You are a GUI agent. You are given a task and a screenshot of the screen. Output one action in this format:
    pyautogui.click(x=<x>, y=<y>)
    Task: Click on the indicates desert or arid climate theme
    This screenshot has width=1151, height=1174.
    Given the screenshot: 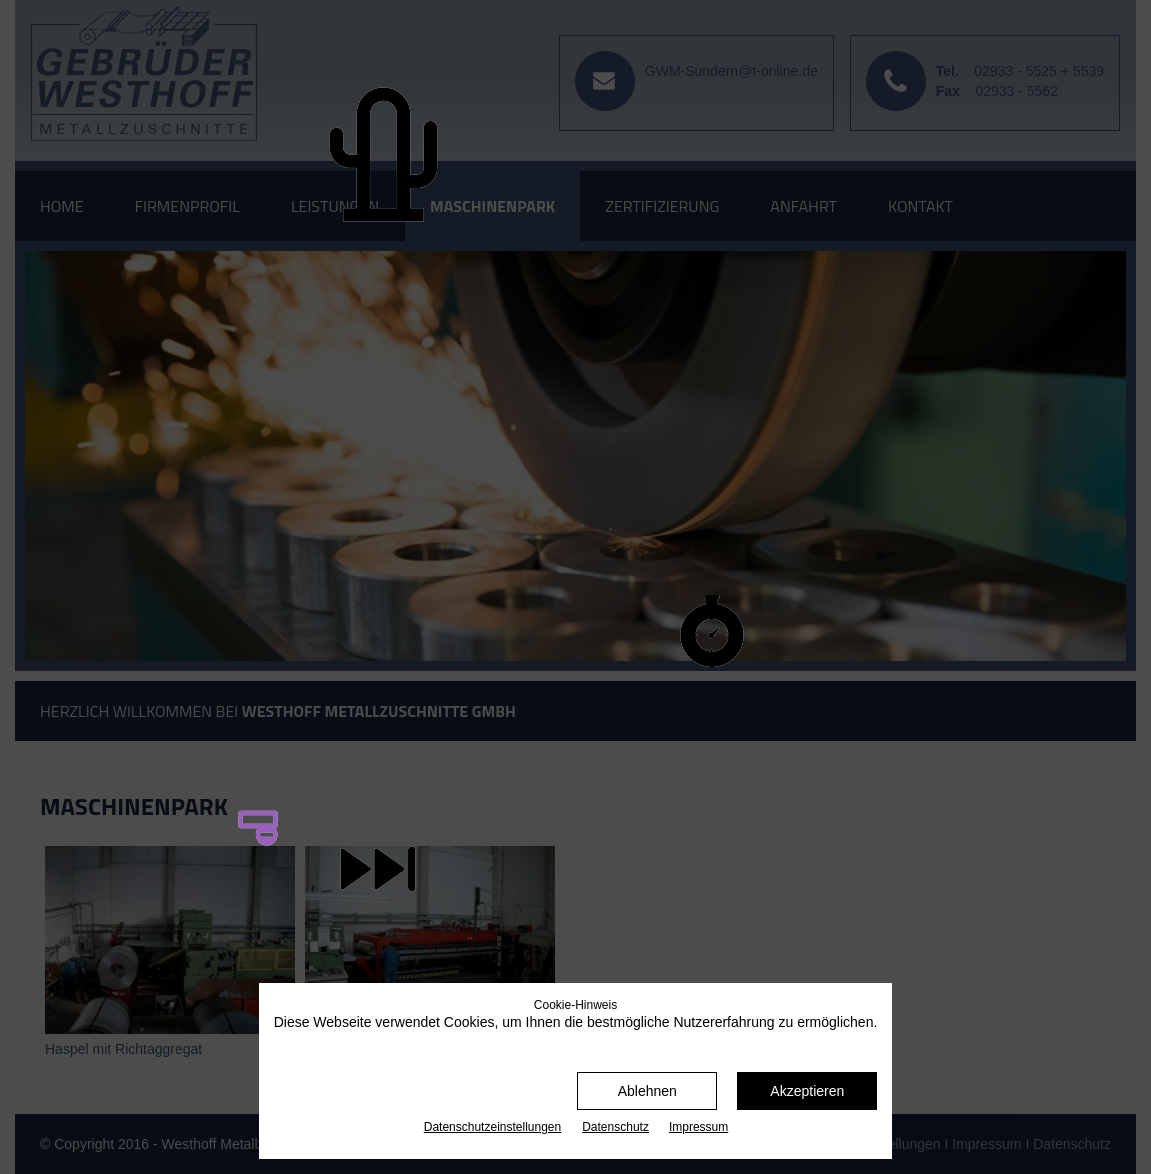 What is the action you would take?
    pyautogui.click(x=383, y=154)
    